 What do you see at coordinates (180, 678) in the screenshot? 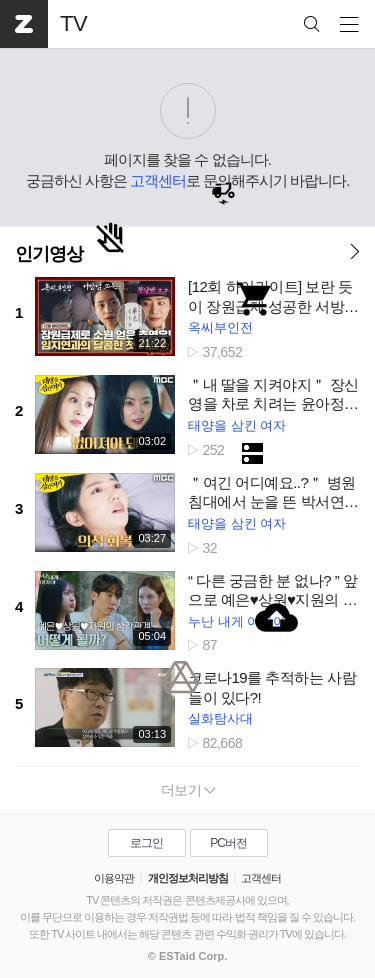
I see `open Google Drive` at bounding box center [180, 678].